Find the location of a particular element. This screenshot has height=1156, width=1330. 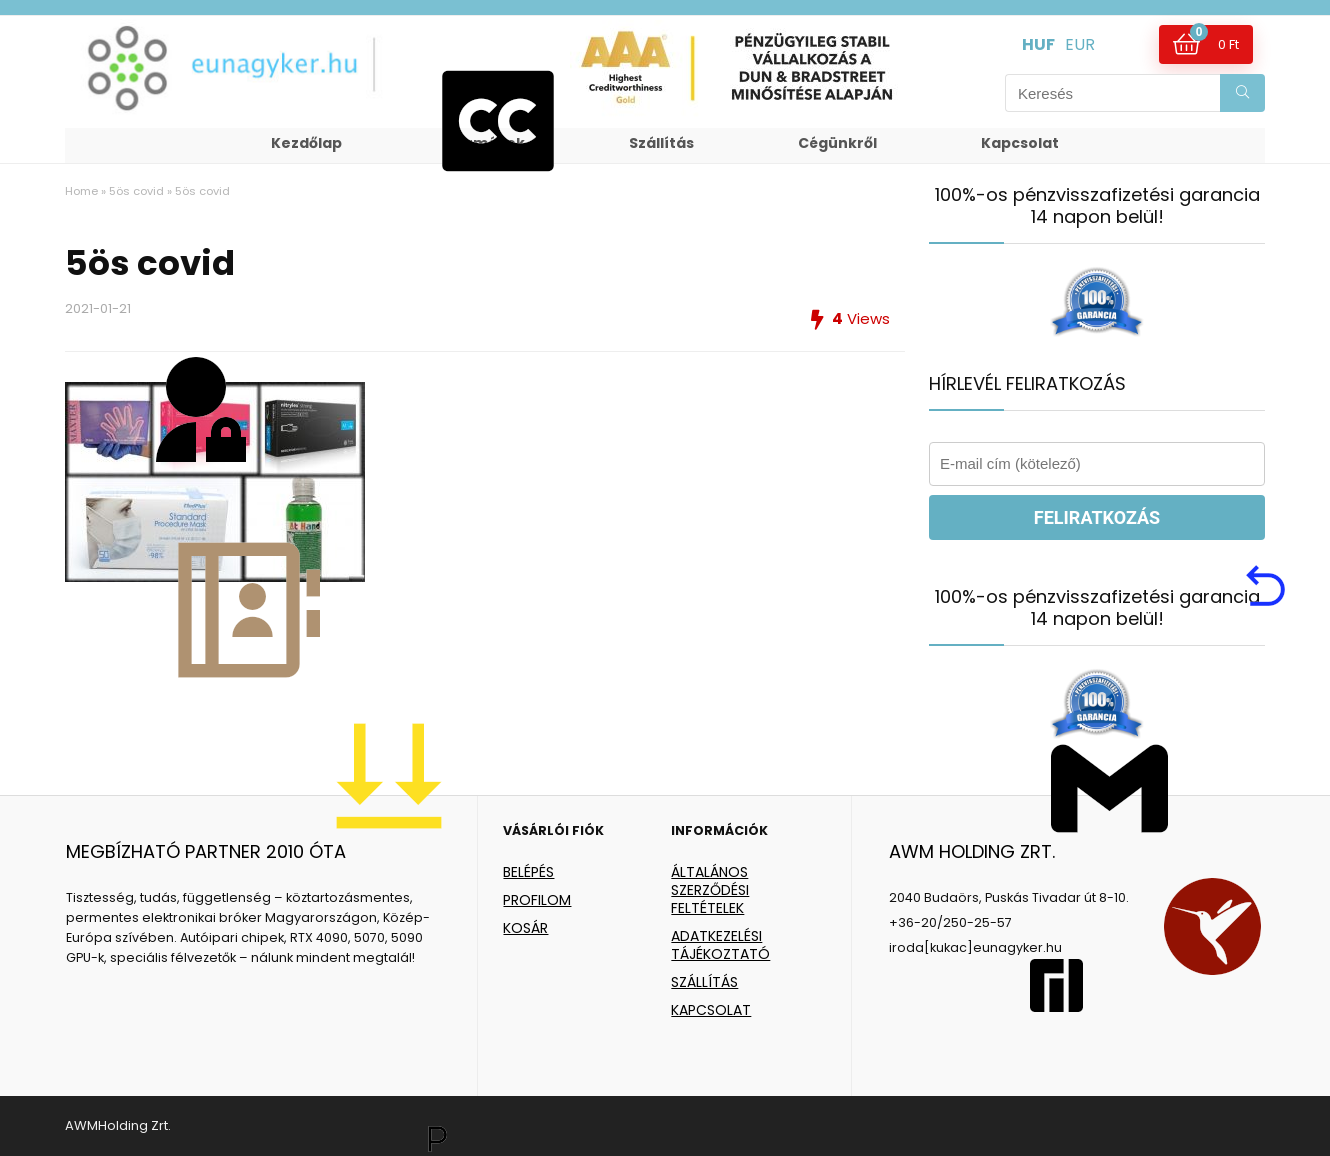

indicates a parking area or facility is located at coordinates (437, 1139).